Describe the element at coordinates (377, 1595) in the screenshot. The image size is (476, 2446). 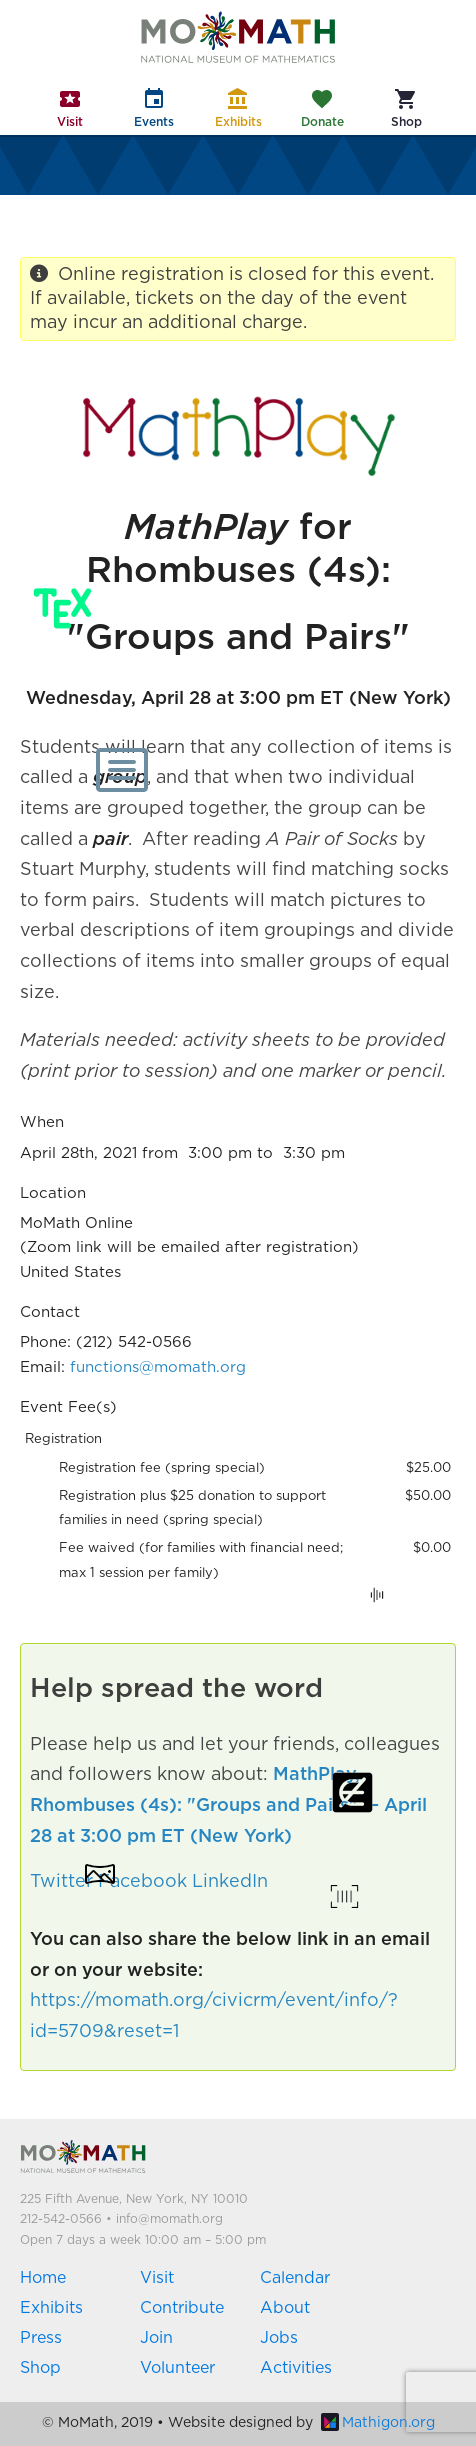
I see `audio waveform or sound visualization` at that location.